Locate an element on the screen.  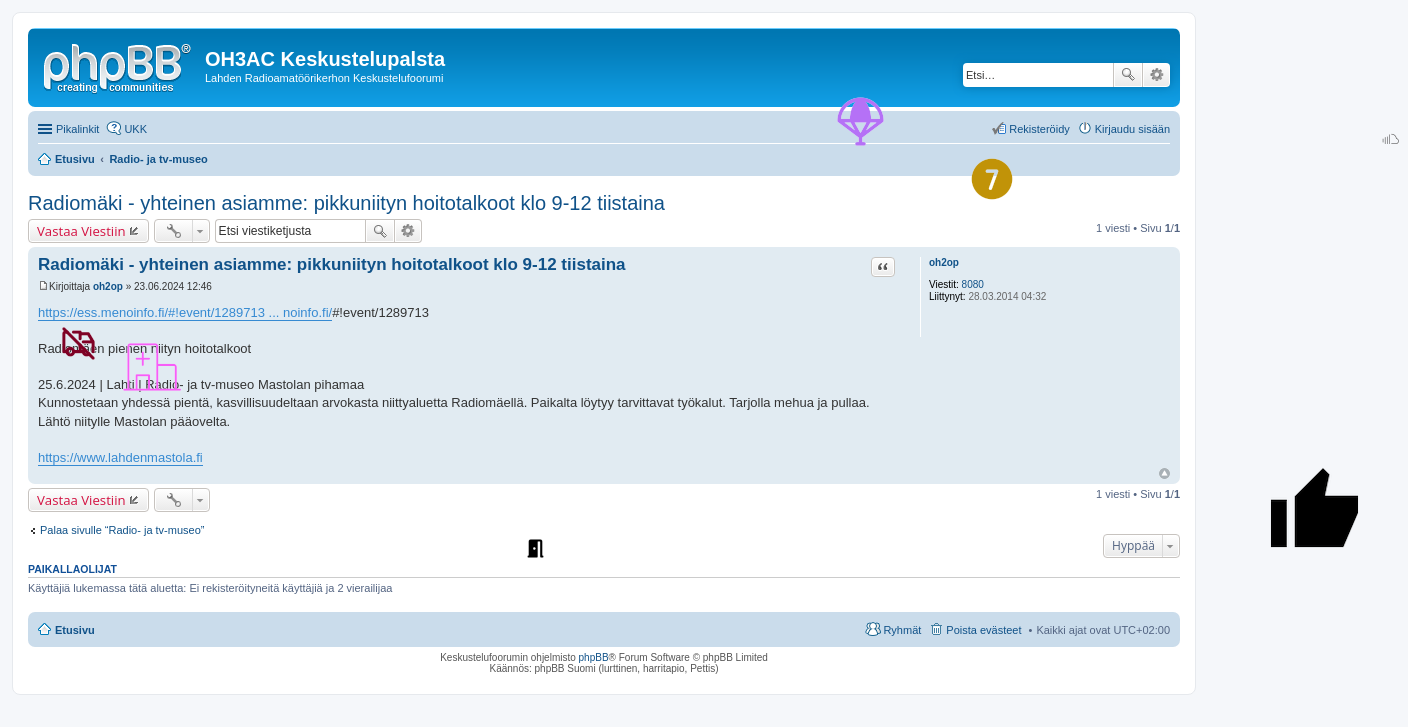
open soundcloud app is located at coordinates (1390, 139).